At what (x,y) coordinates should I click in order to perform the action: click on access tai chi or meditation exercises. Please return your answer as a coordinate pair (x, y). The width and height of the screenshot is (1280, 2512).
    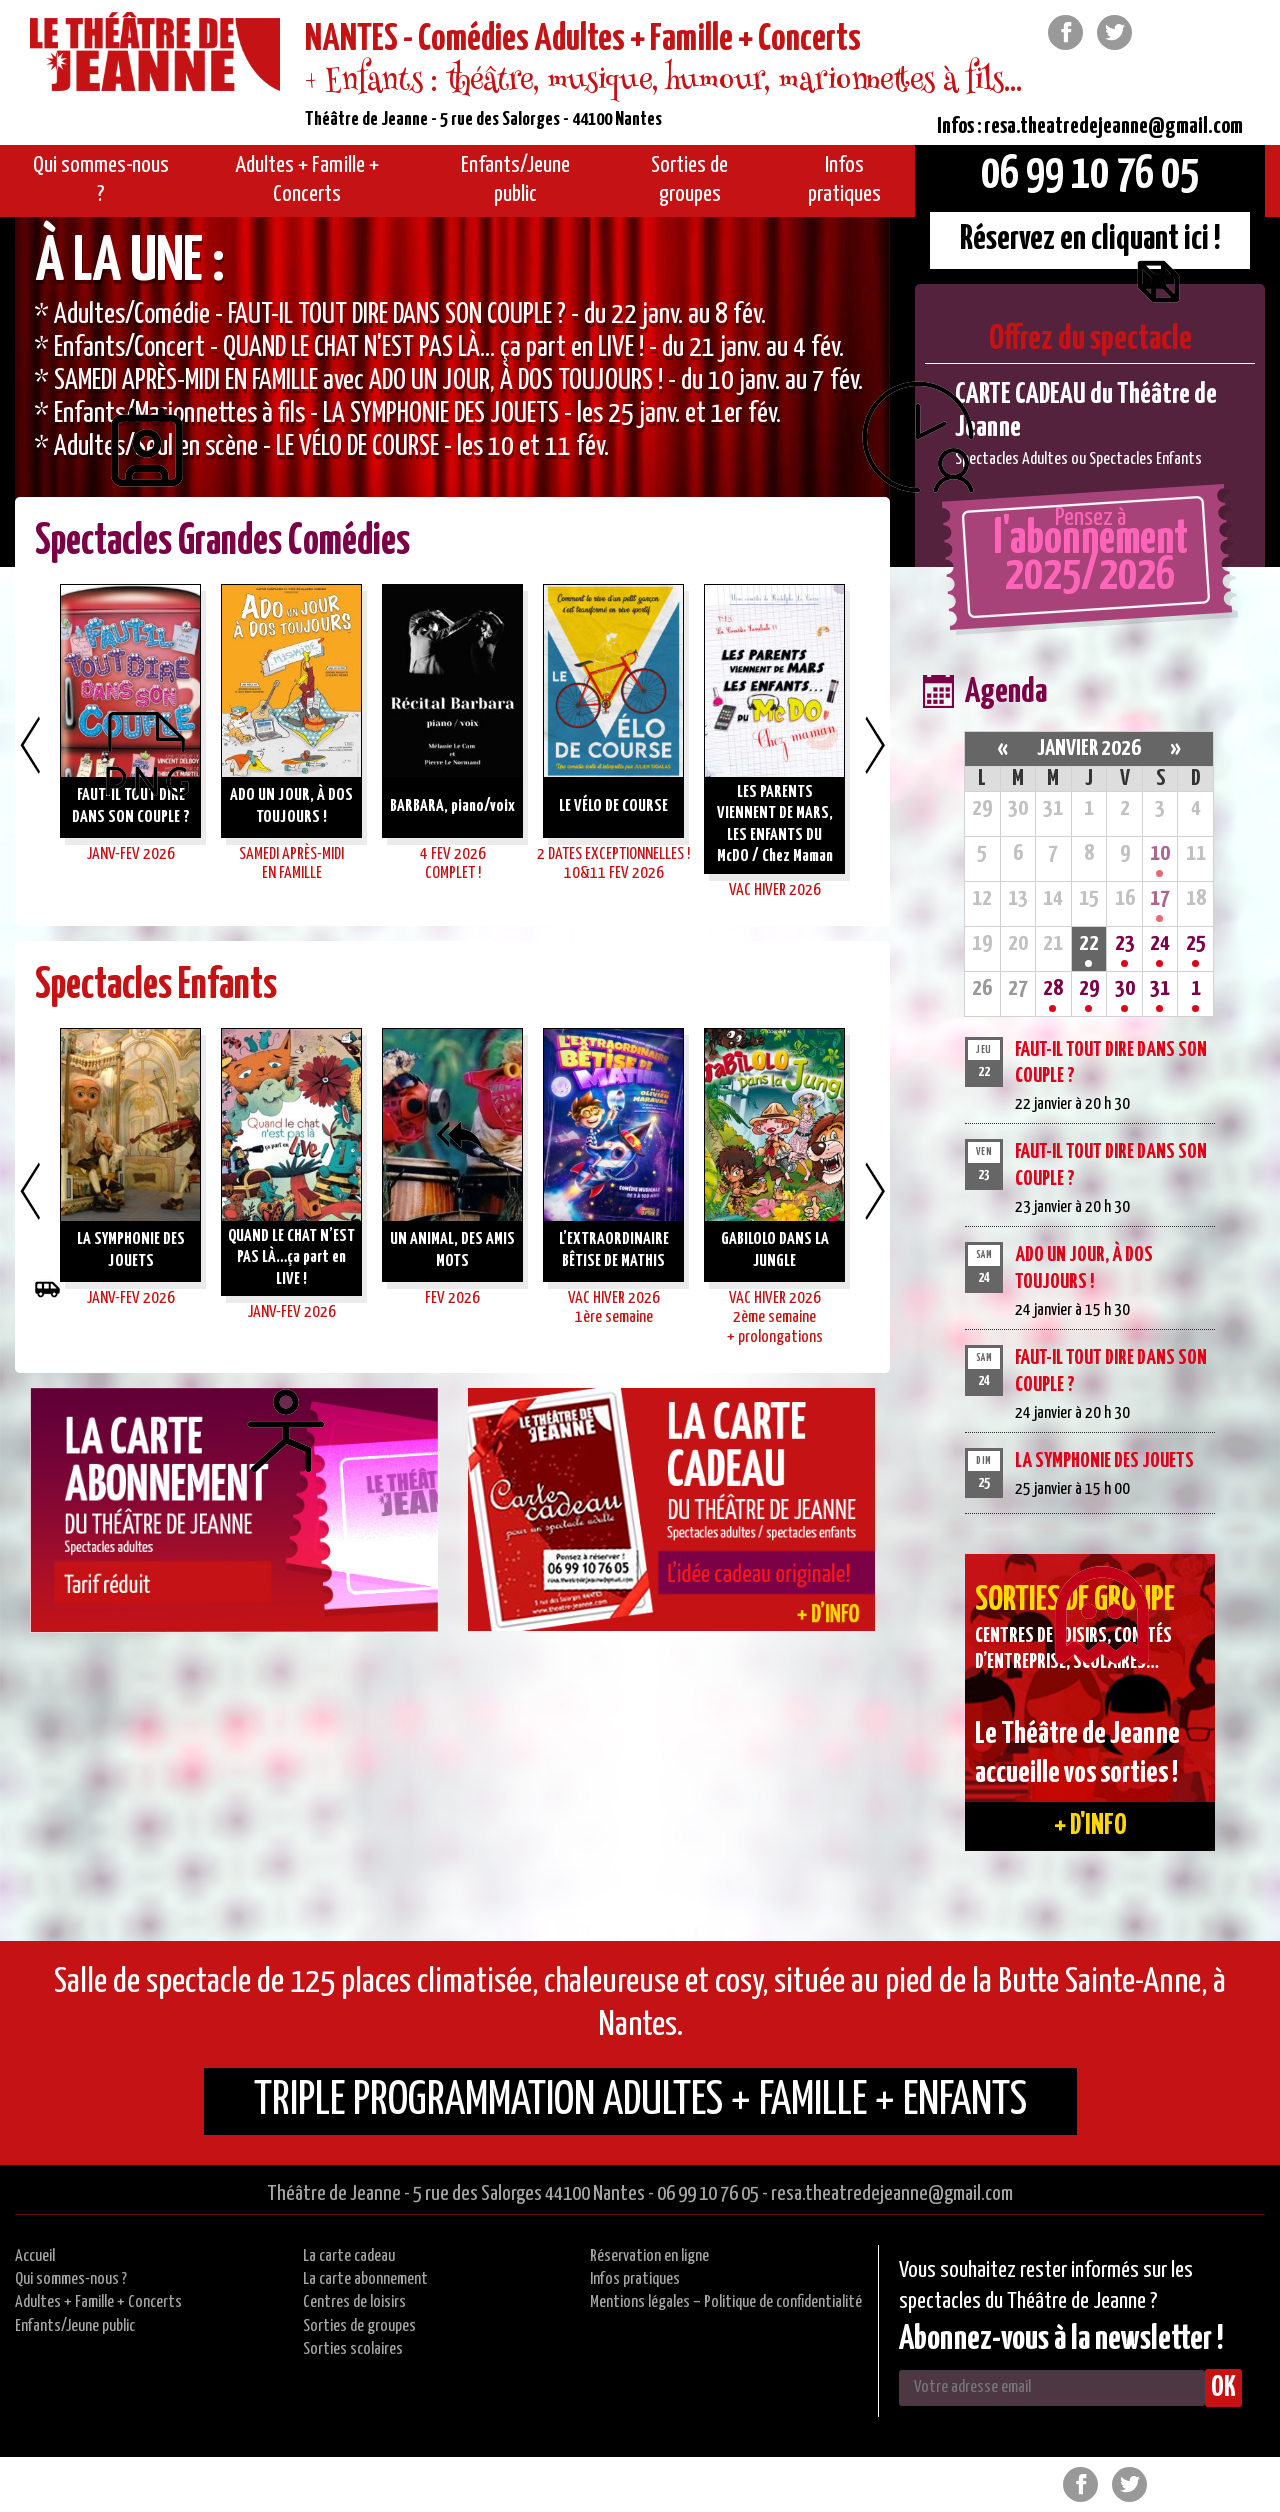
    Looking at the image, I should click on (286, 1434).